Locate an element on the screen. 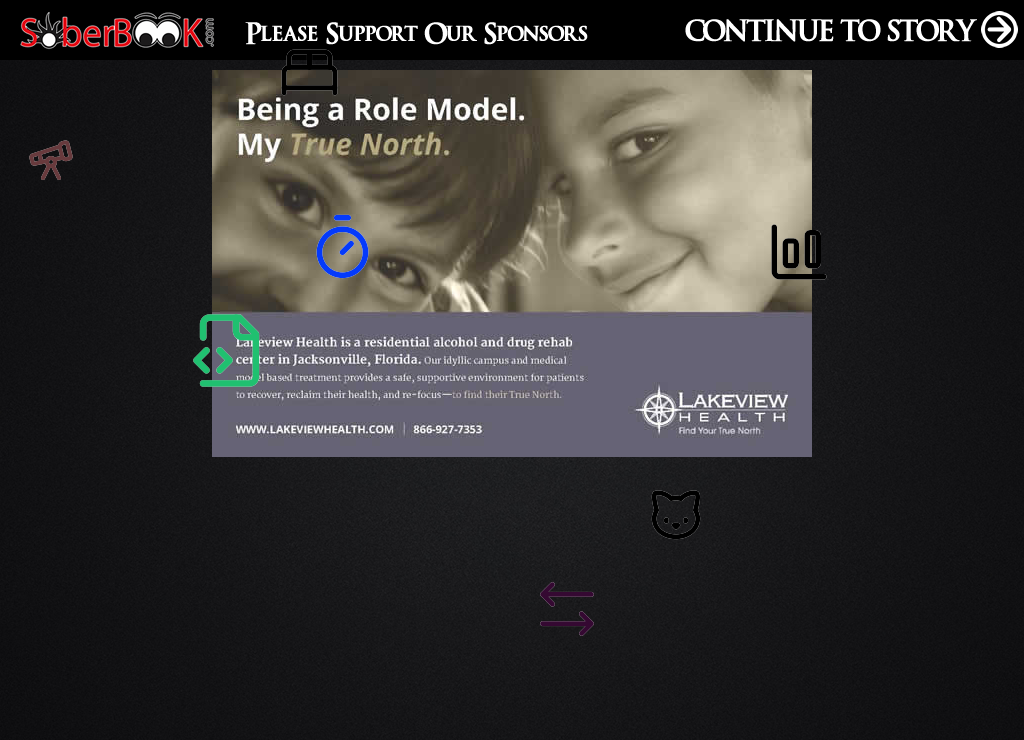 The height and width of the screenshot is (740, 1024). view hotel or accommodation options is located at coordinates (309, 72).